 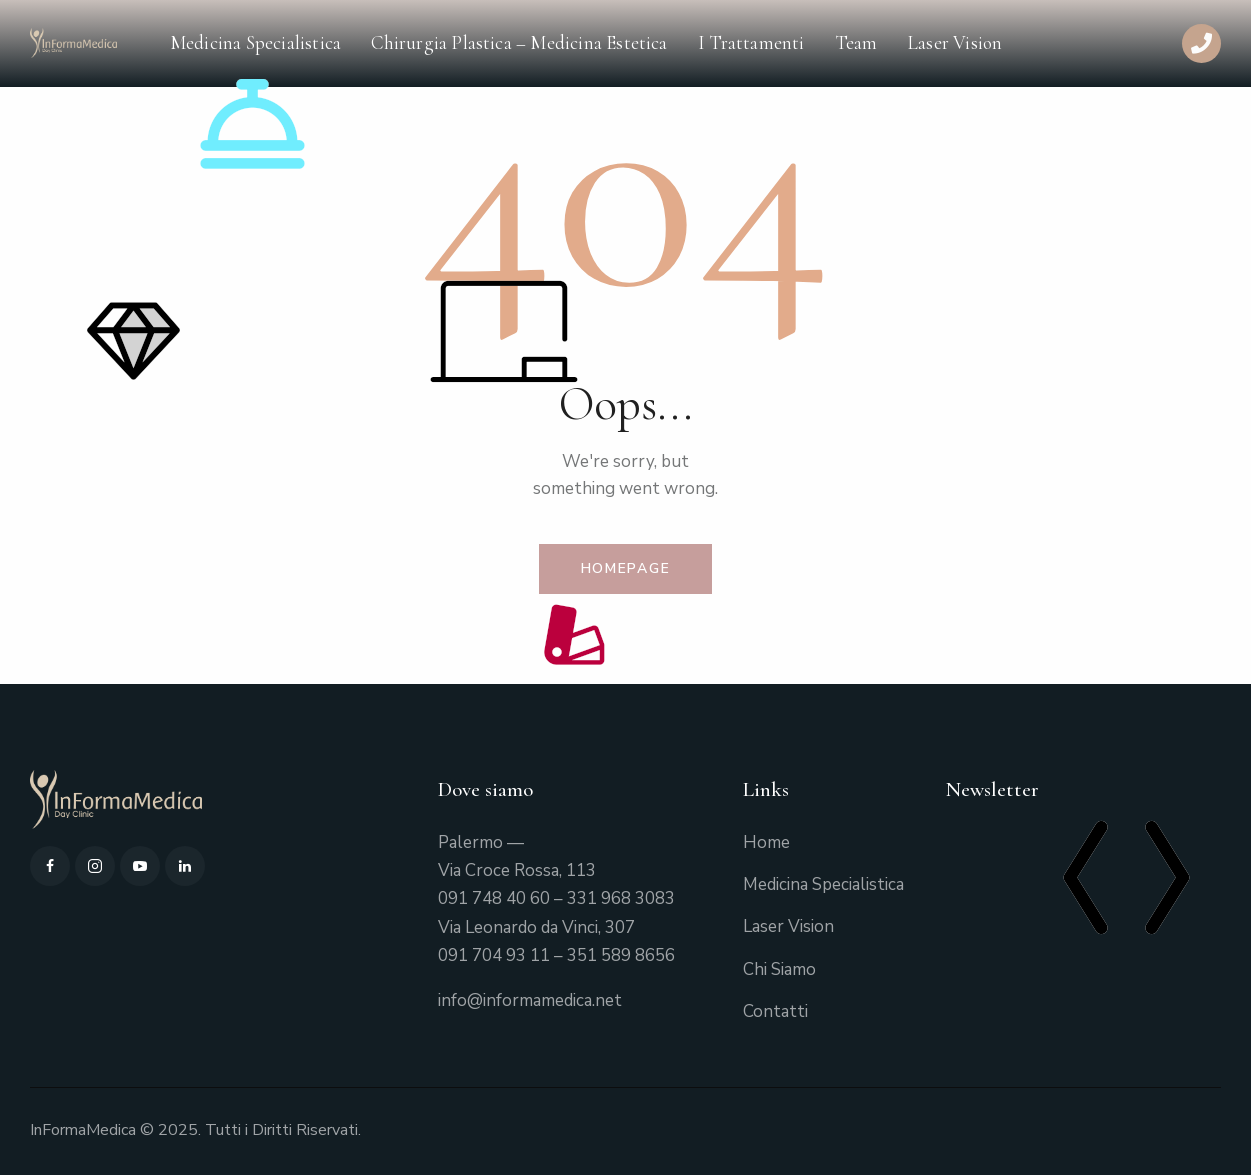 What do you see at coordinates (504, 334) in the screenshot?
I see `access whiteboard or presentation mode` at bounding box center [504, 334].